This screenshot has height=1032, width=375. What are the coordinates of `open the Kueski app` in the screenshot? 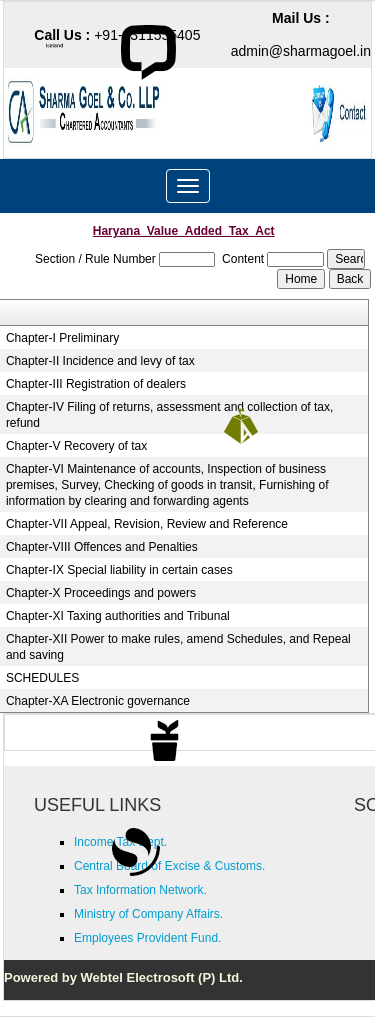 It's located at (164, 740).